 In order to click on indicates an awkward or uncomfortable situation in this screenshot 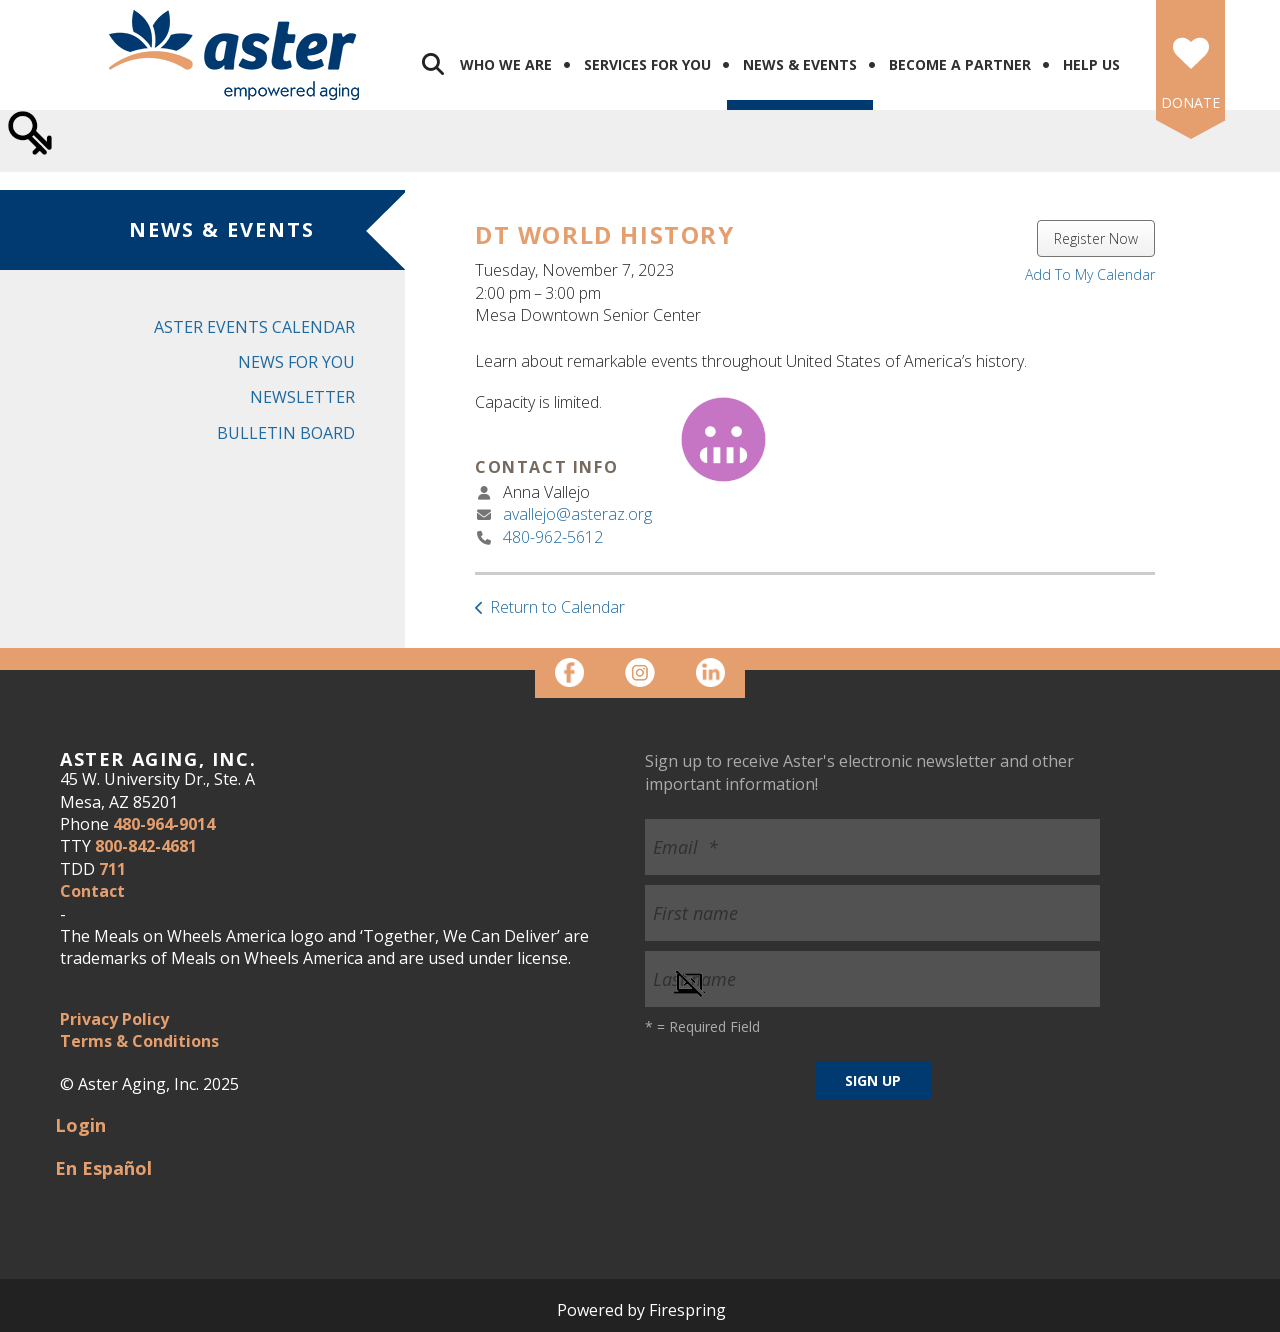, I will do `click(723, 439)`.